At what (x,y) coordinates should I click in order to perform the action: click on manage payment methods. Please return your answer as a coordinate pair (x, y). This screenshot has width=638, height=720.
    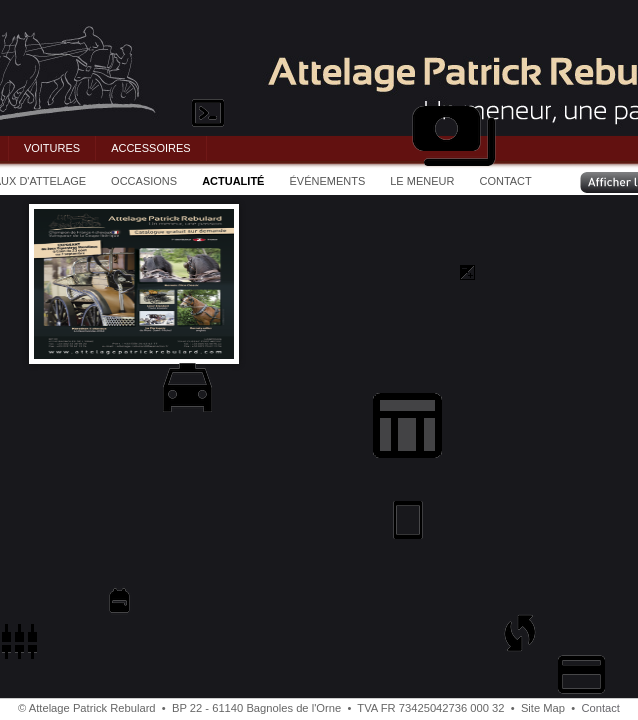
    Looking at the image, I should click on (581, 674).